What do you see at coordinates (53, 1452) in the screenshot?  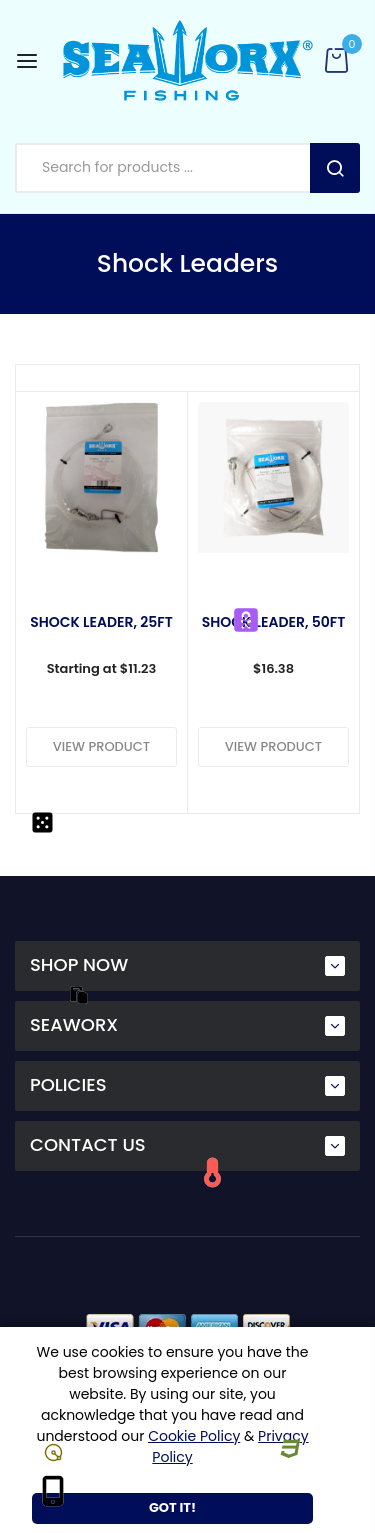 I see `adjust search radius or distance` at bounding box center [53, 1452].